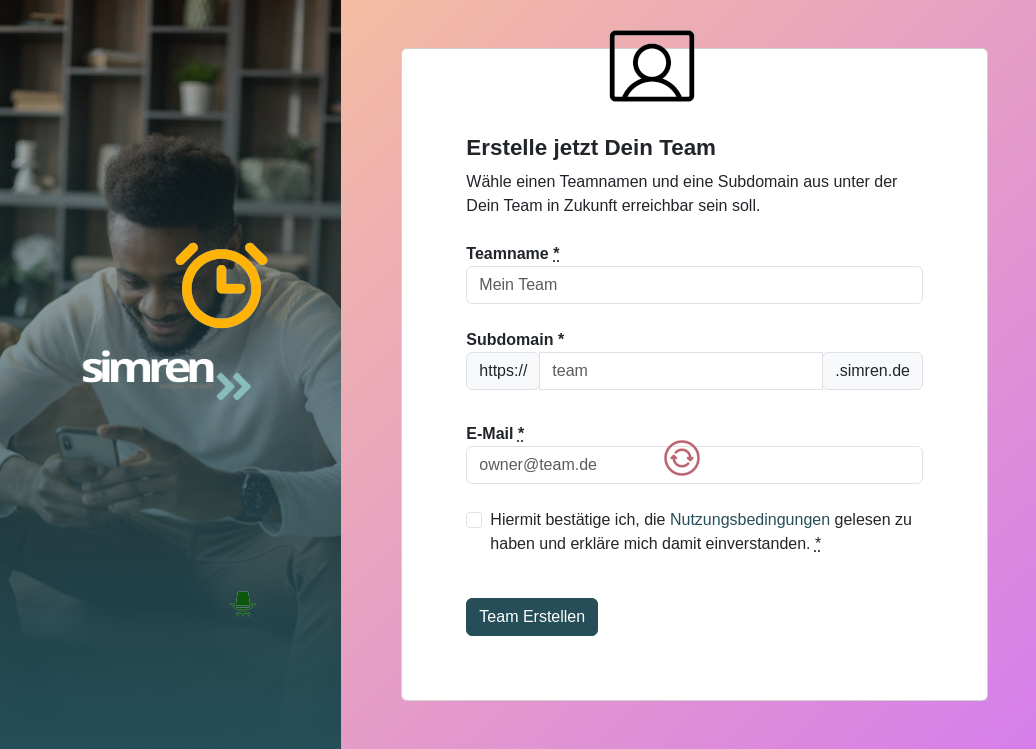 Image resolution: width=1036 pixels, height=749 pixels. What do you see at coordinates (243, 604) in the screenshot?
I see `workspace or office settings` at bounding box center [243, 604].